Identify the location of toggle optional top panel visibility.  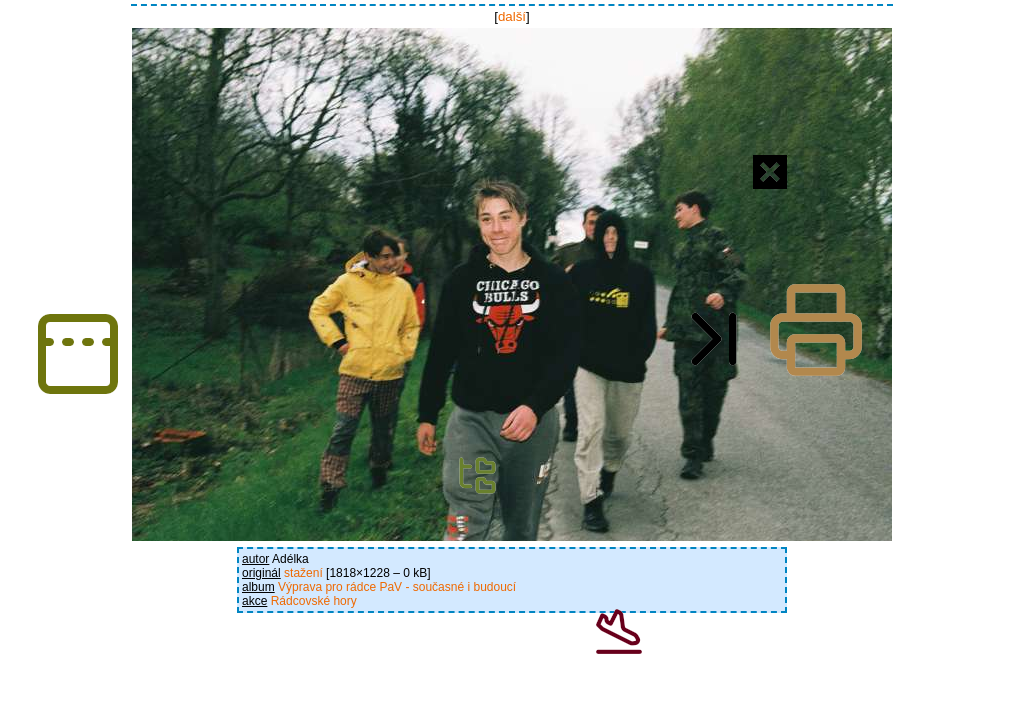
(78, 354).